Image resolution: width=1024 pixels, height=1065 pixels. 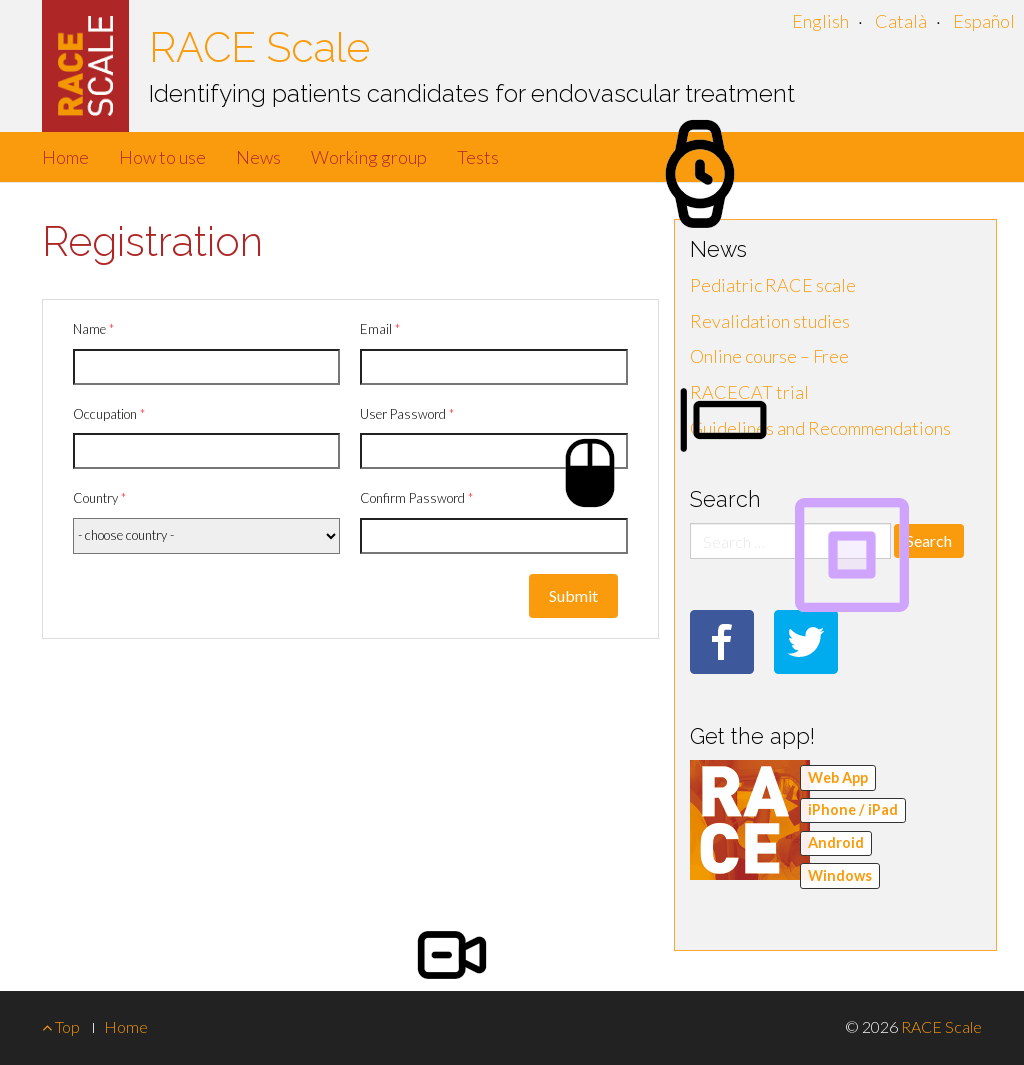 I want to click on view app or brand logo, so click(x=852, y=555).